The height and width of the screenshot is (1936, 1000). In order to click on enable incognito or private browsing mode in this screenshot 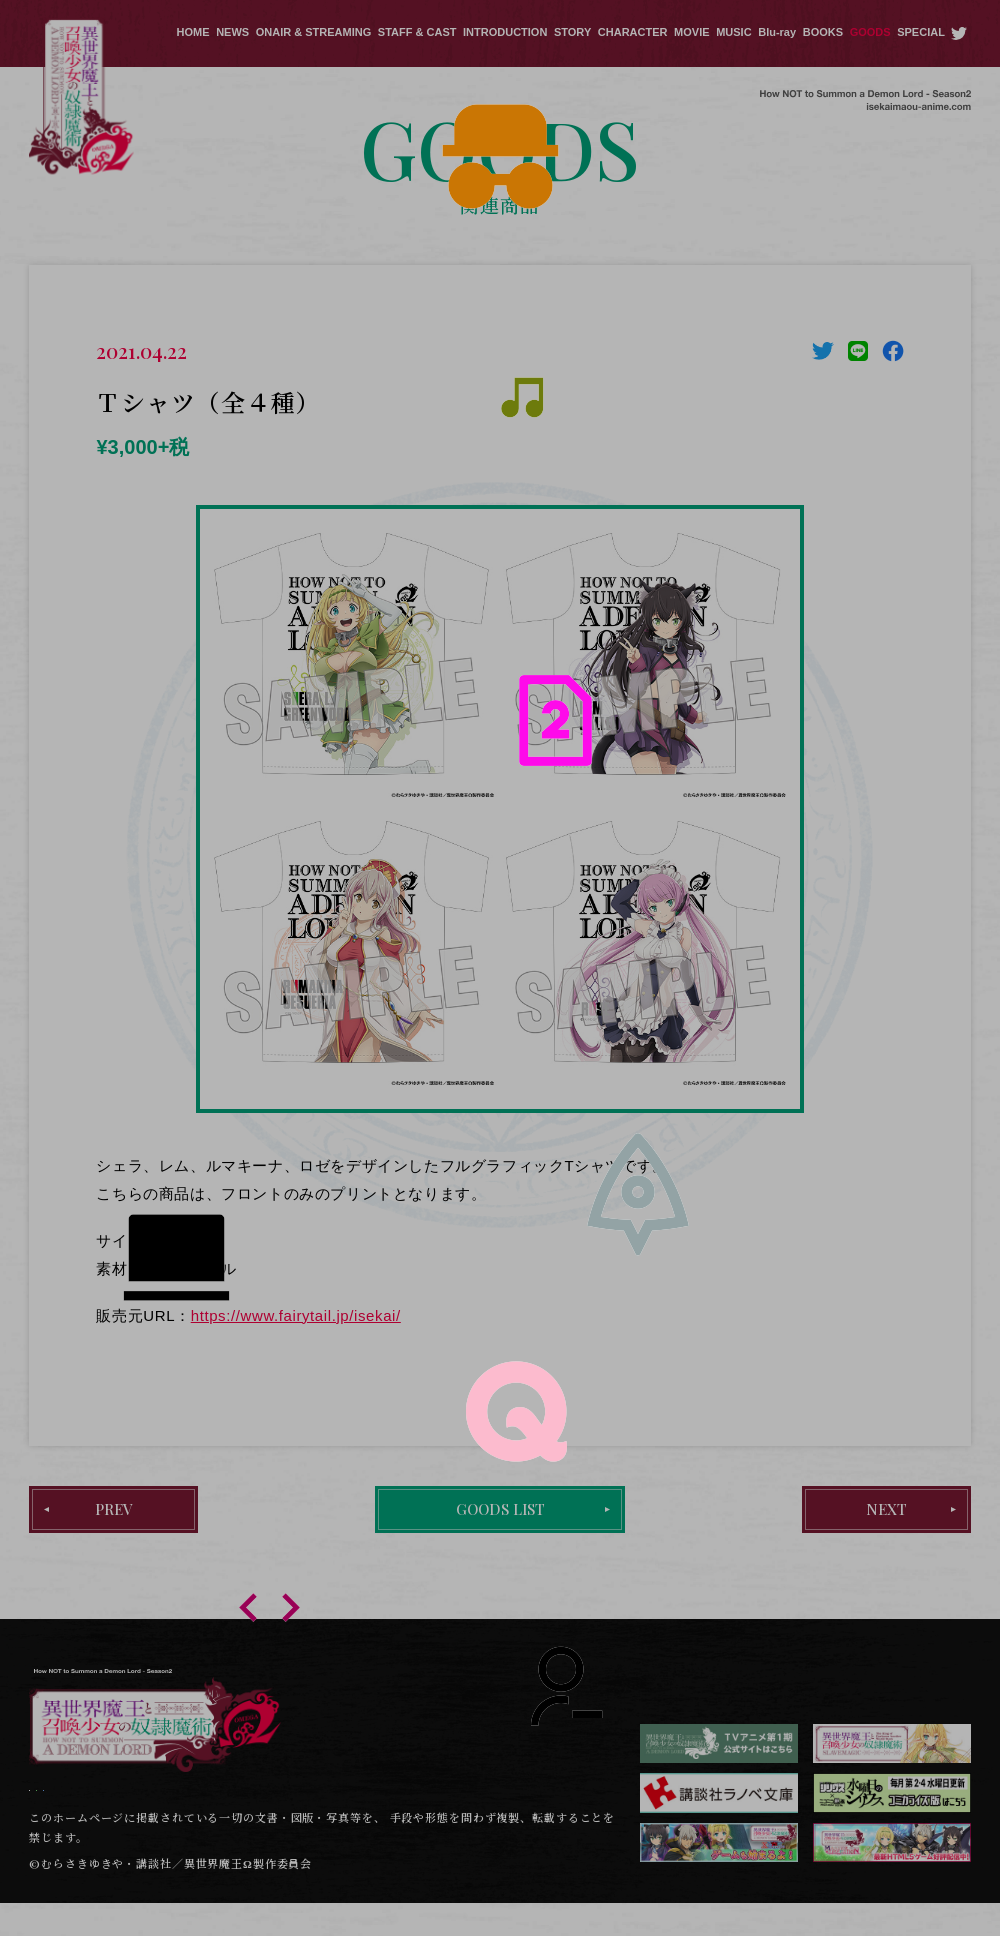, I will do `click(500, 156)`.